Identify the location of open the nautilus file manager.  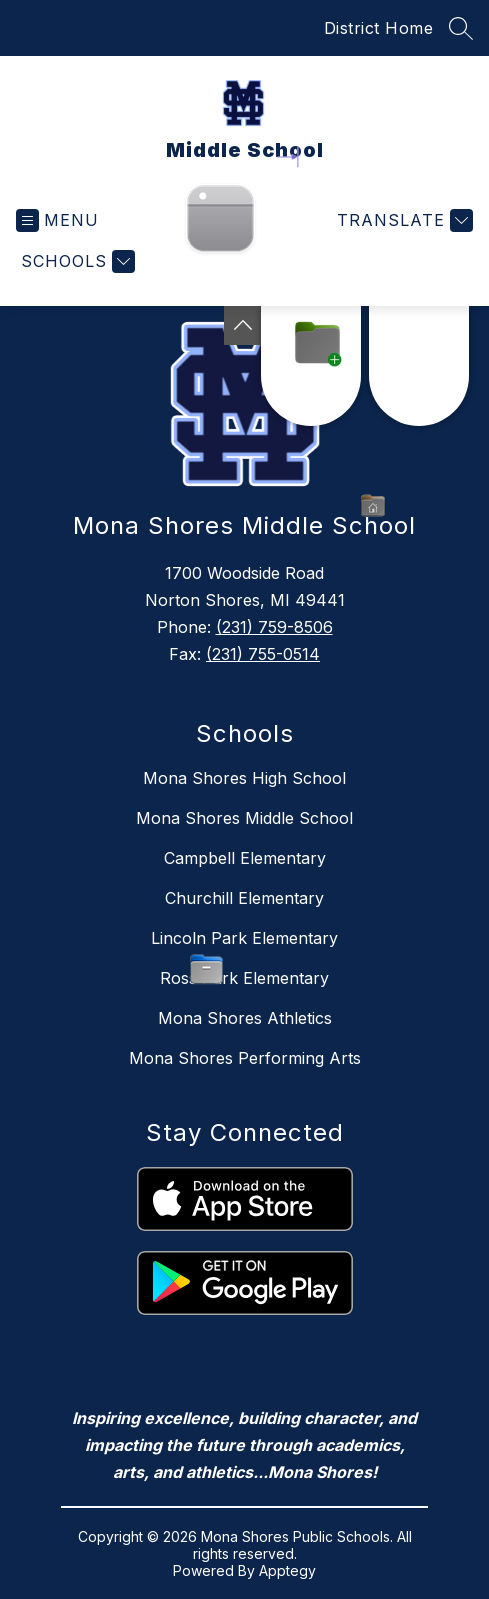
(206, 968).